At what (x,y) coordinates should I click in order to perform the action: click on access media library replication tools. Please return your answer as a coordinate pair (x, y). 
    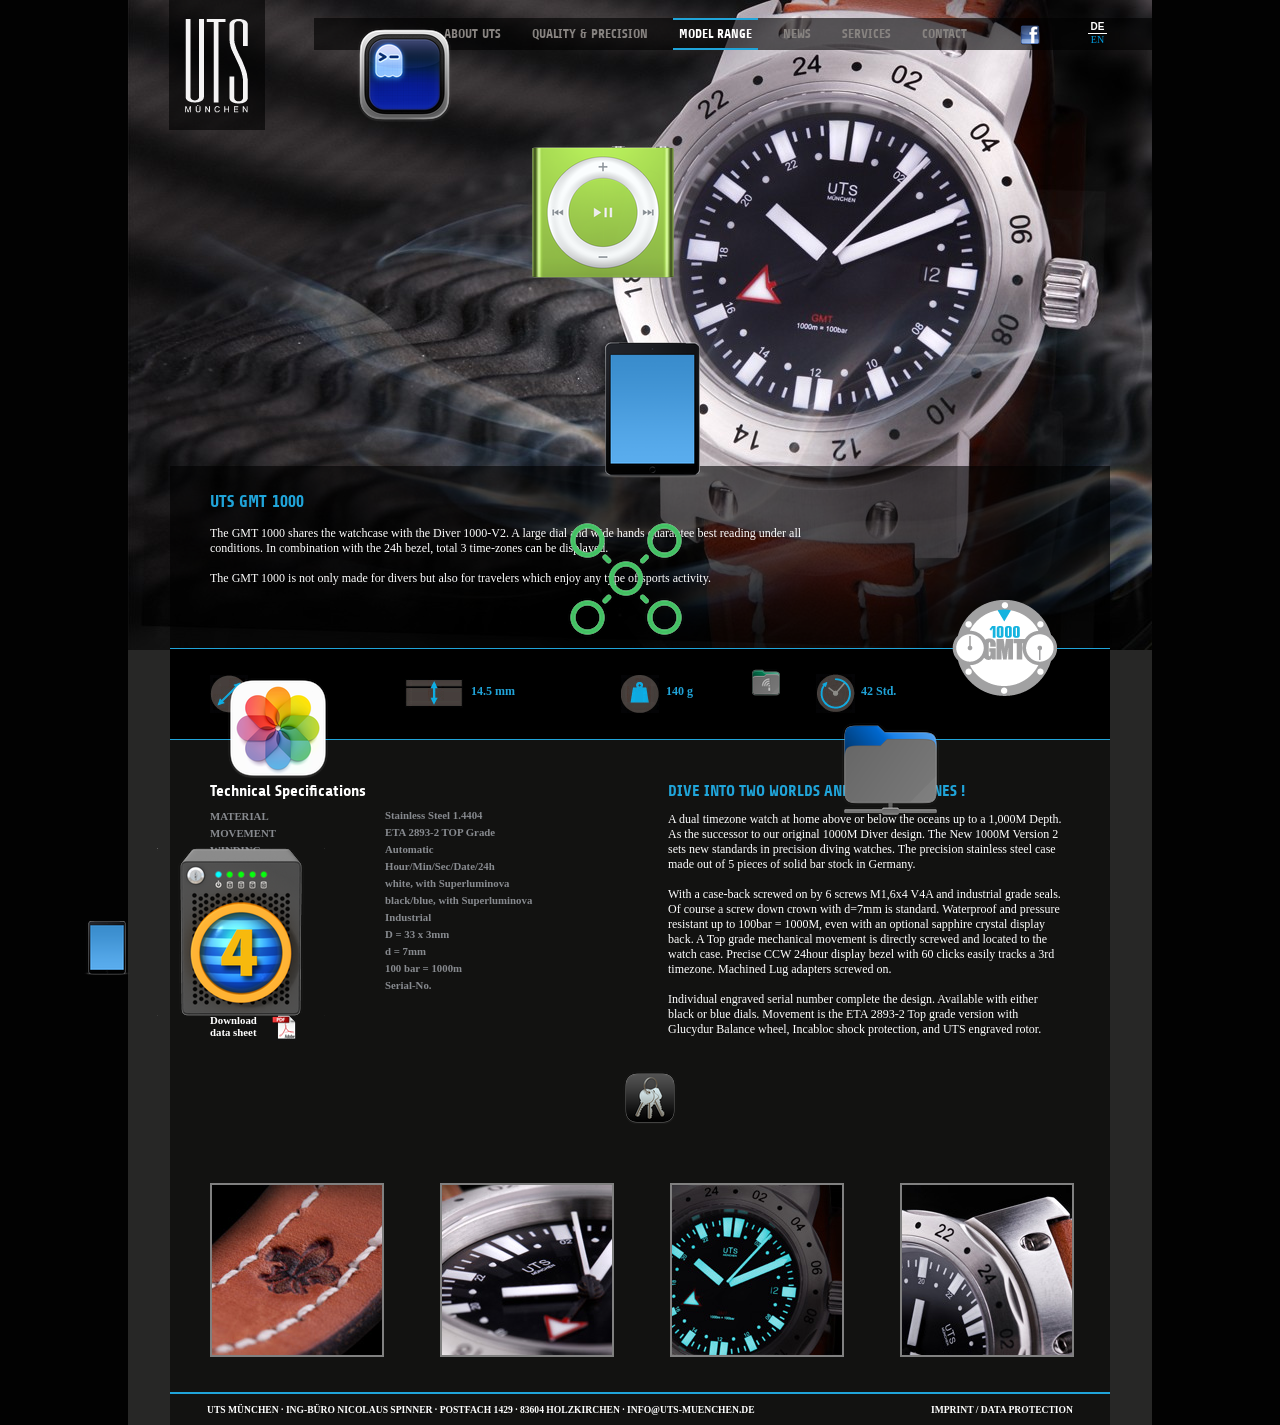
    Looking at the image, I should click on (626, 579).